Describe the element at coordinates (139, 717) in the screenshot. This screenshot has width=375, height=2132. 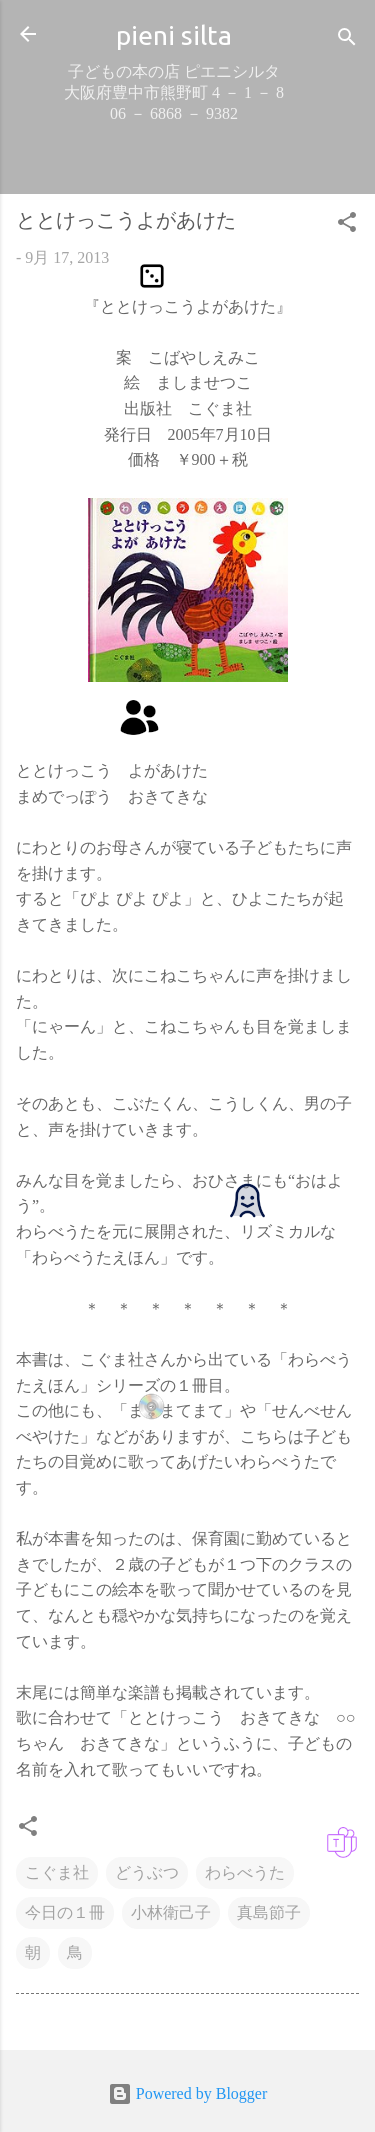
I see `view all users or team members` at that location.